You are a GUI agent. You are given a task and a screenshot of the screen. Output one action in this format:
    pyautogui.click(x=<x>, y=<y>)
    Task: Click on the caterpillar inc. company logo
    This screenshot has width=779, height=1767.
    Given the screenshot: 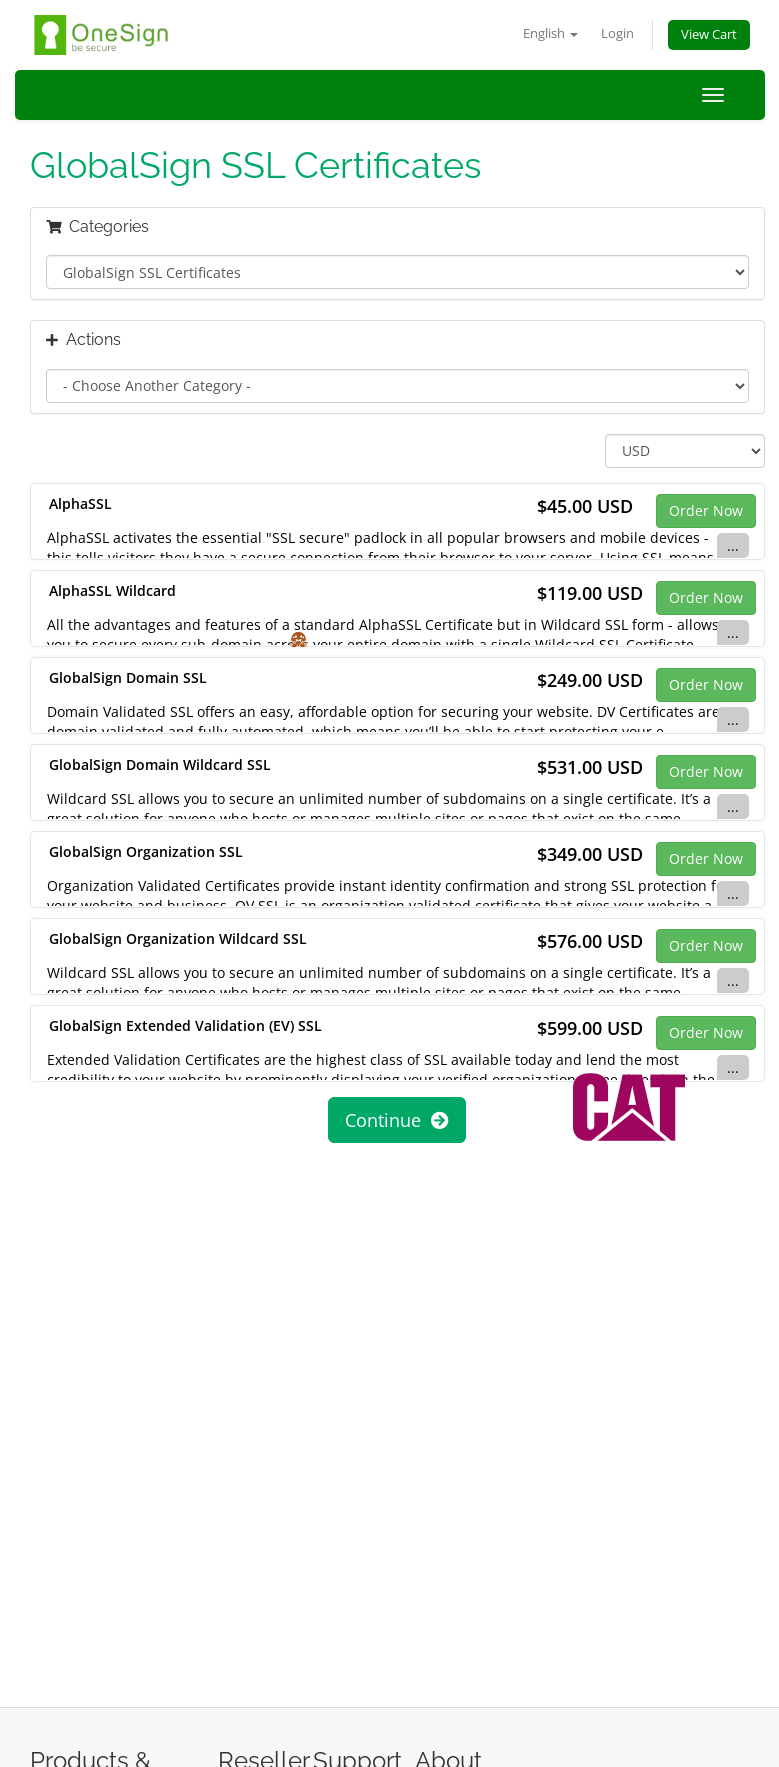 What is the action you would take?
    pyautogui.click(x=629, y=1107)
    